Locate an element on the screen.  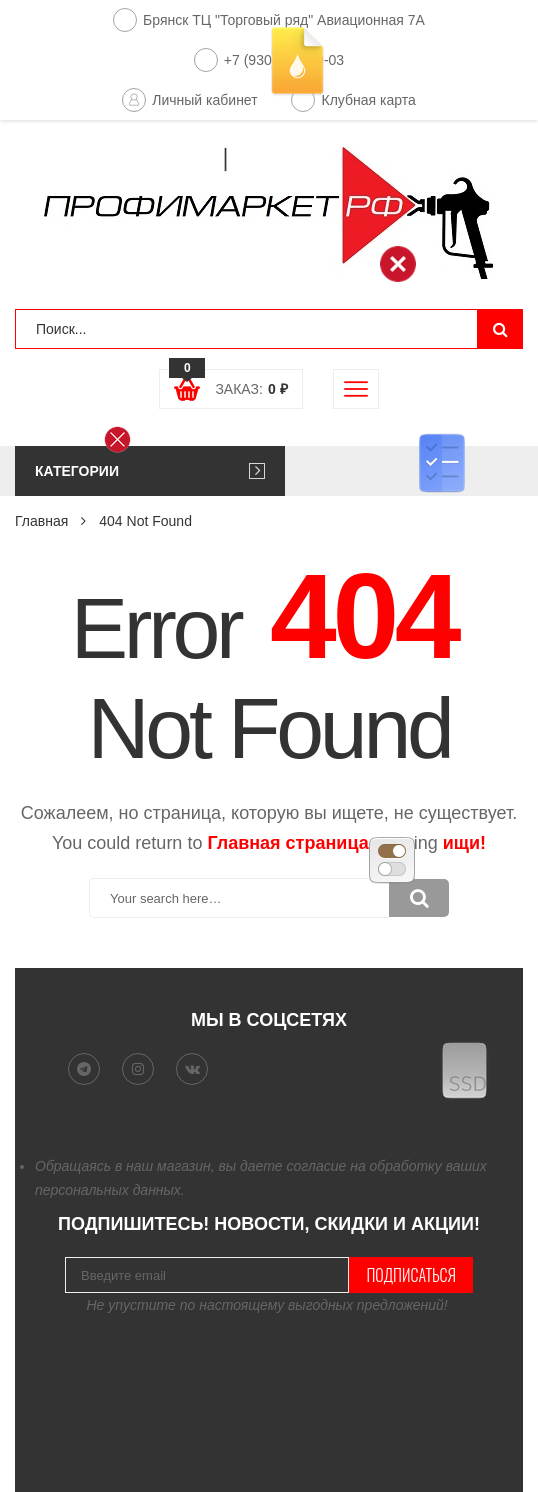
close the current window is located at coordinates (398, 264).